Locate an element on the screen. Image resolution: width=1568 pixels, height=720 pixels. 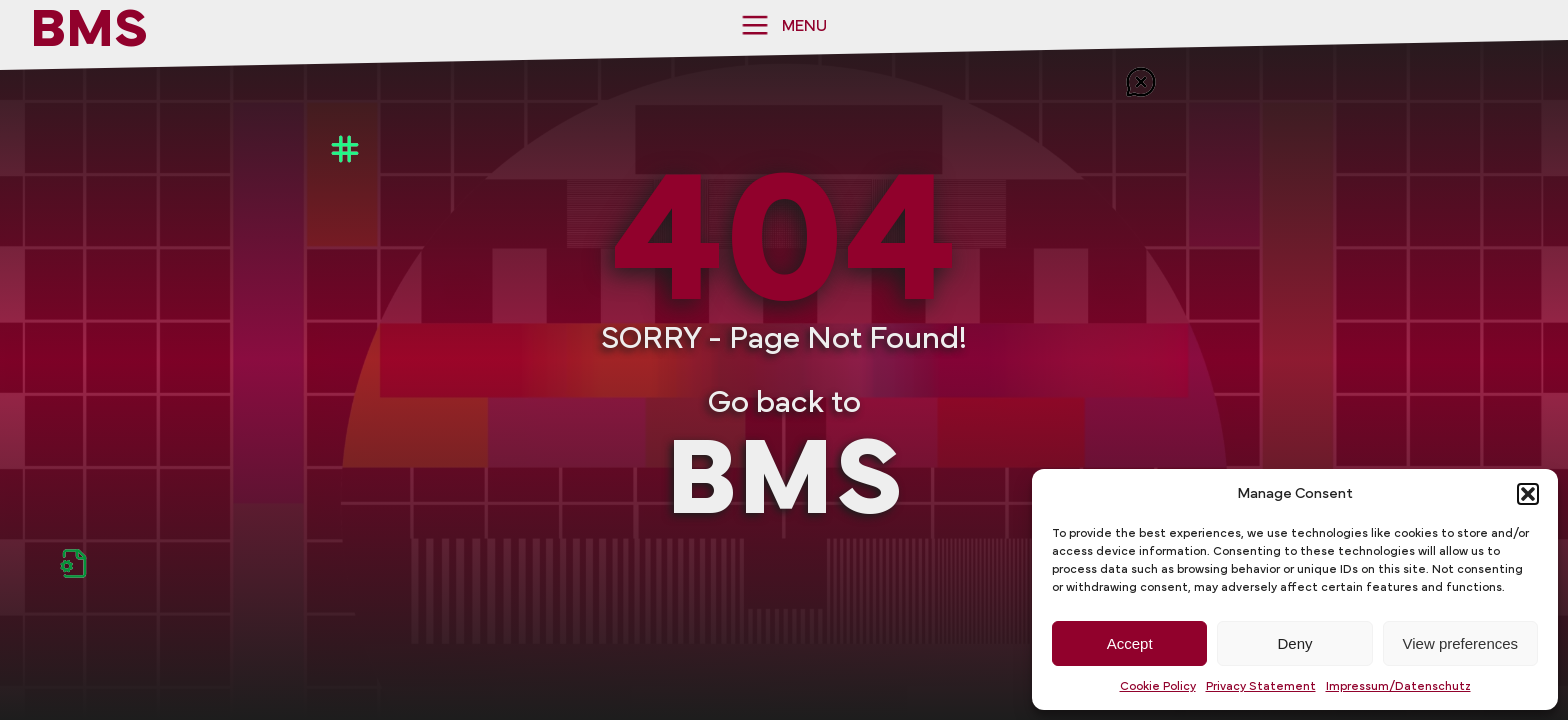
access file settings or configuration is located at coordinates (74, 563).